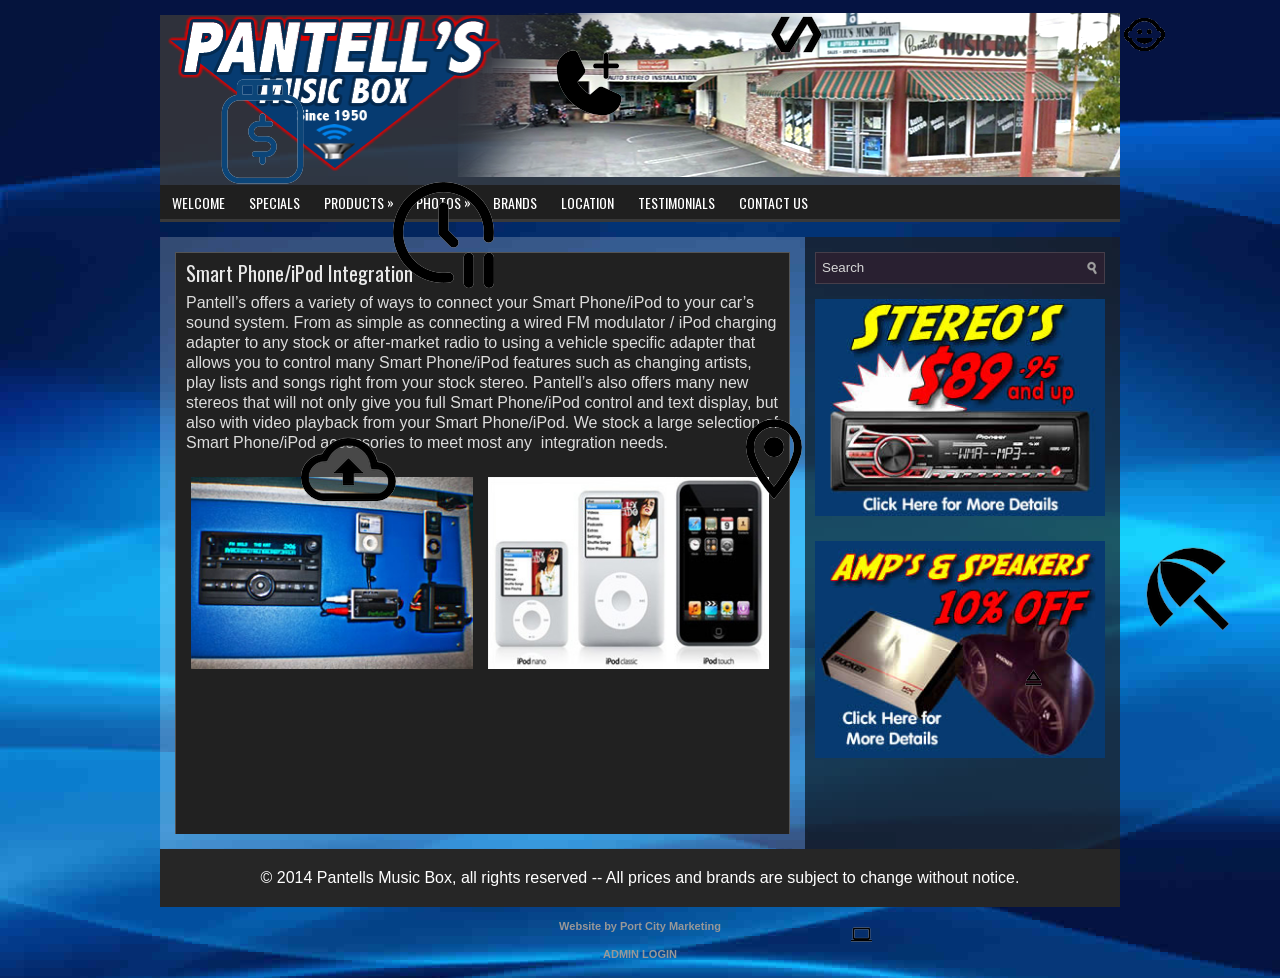  What do you see at coordinates (1033, 677) in the screenshot?
I see `eject removable media or disc` at bounding box center [1033, 677].